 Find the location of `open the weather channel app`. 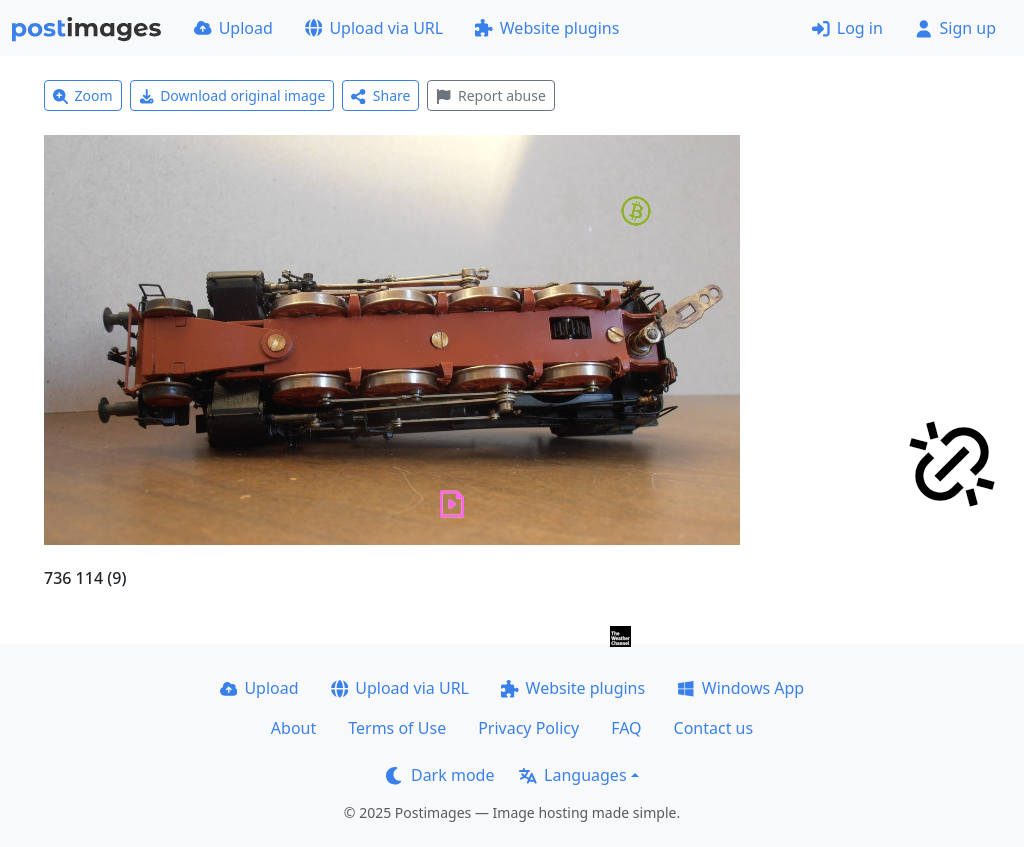

open the weather channel app is located at coordinates (620, 636).